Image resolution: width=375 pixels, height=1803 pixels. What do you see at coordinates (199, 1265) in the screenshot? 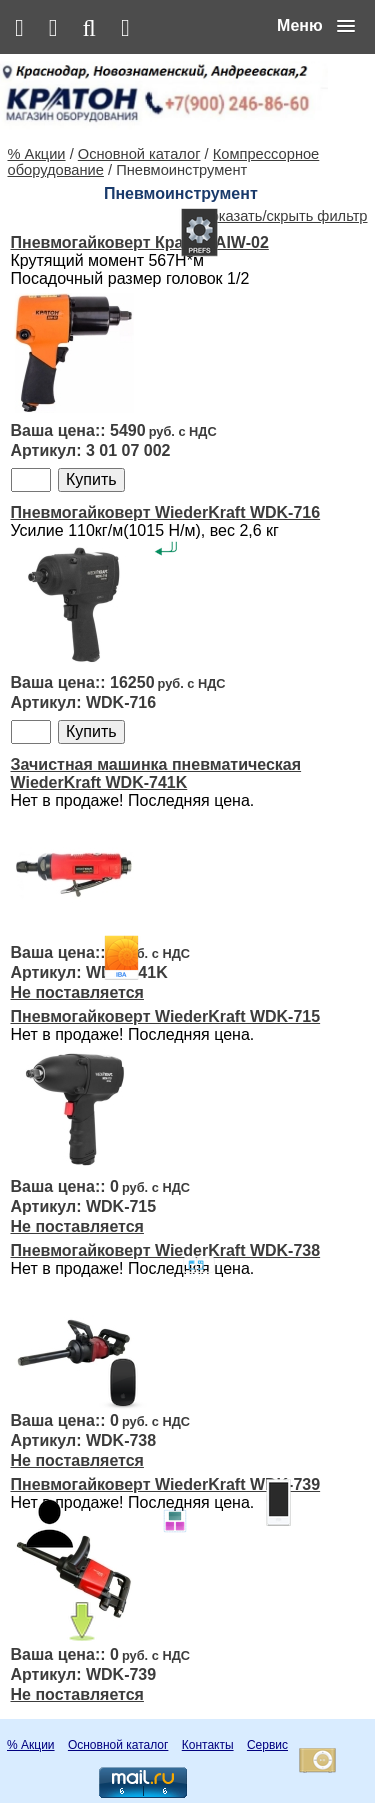
I see `snap window to left half of screen` at bounding box center [199, 1265].